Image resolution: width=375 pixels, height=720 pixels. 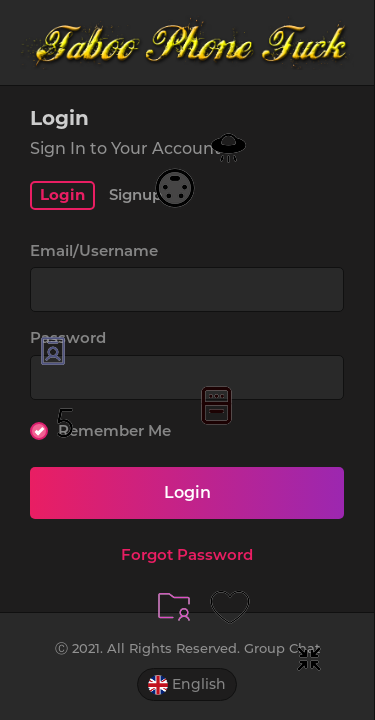 I want to click on access sci-fi or space-themed content, so click(x=228, y=147).